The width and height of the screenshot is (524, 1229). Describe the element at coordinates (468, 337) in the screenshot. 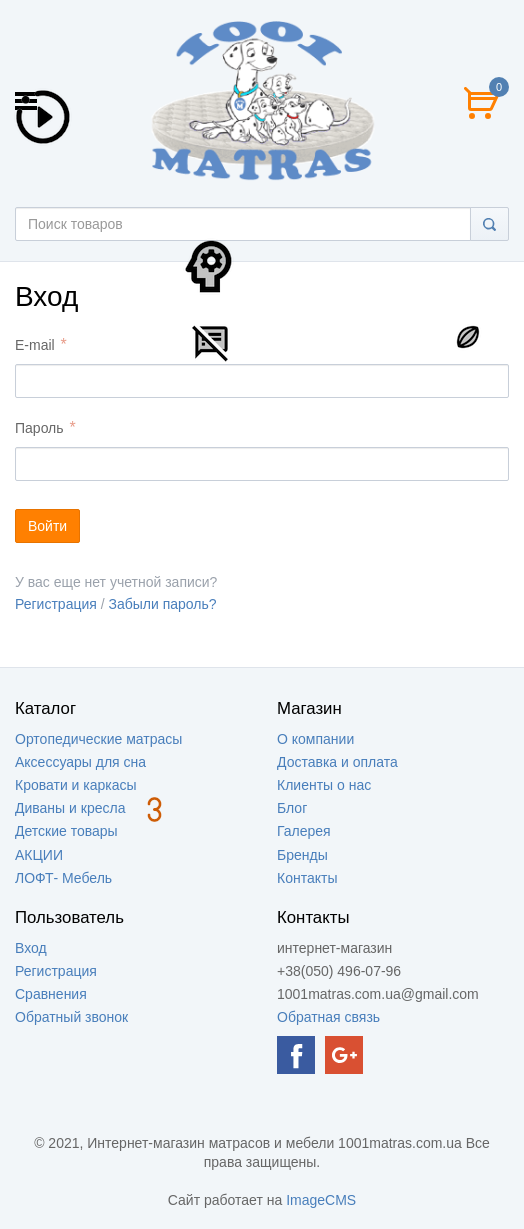

I see `access rugby sports content or scores` at that location.